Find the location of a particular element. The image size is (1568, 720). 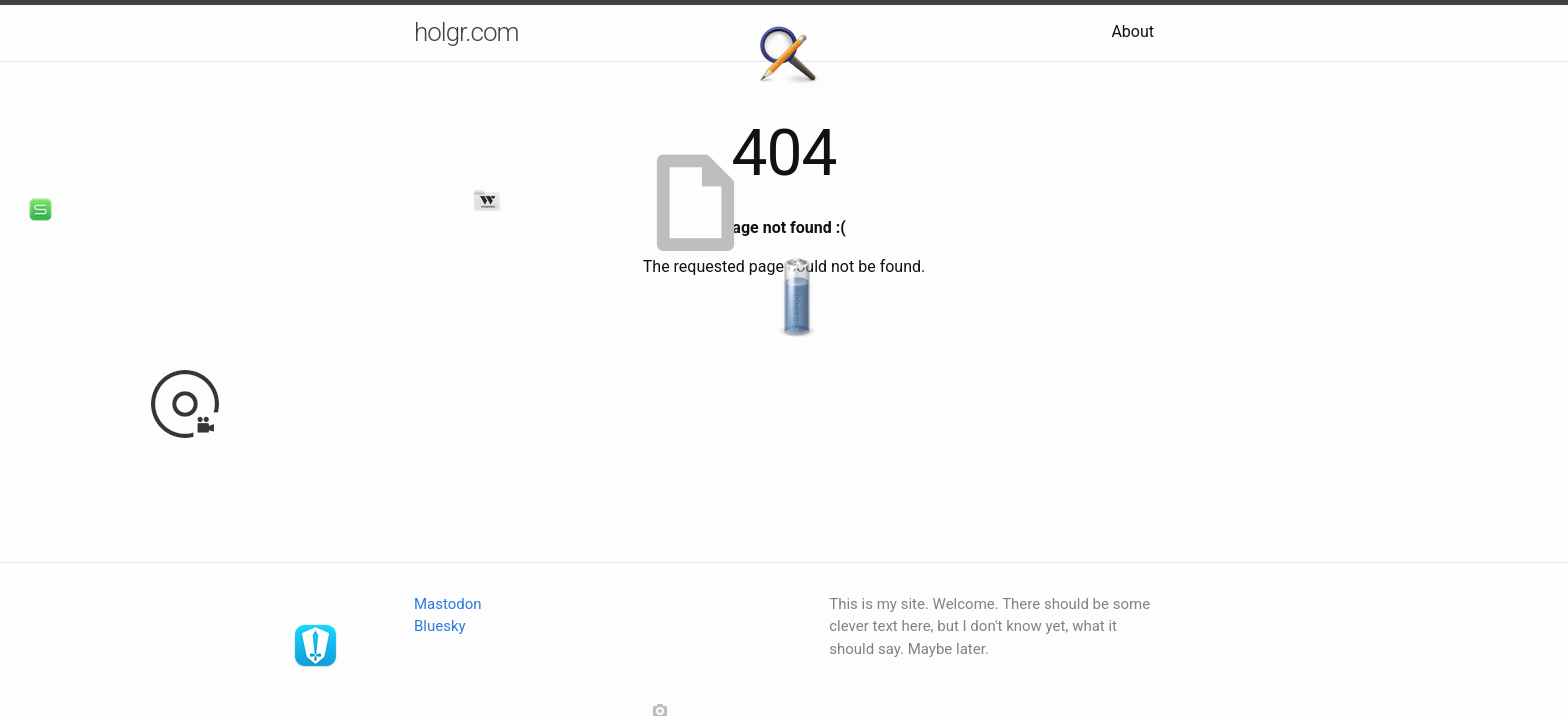

open wps spreadsheets application is located at coordinates (40, 209).